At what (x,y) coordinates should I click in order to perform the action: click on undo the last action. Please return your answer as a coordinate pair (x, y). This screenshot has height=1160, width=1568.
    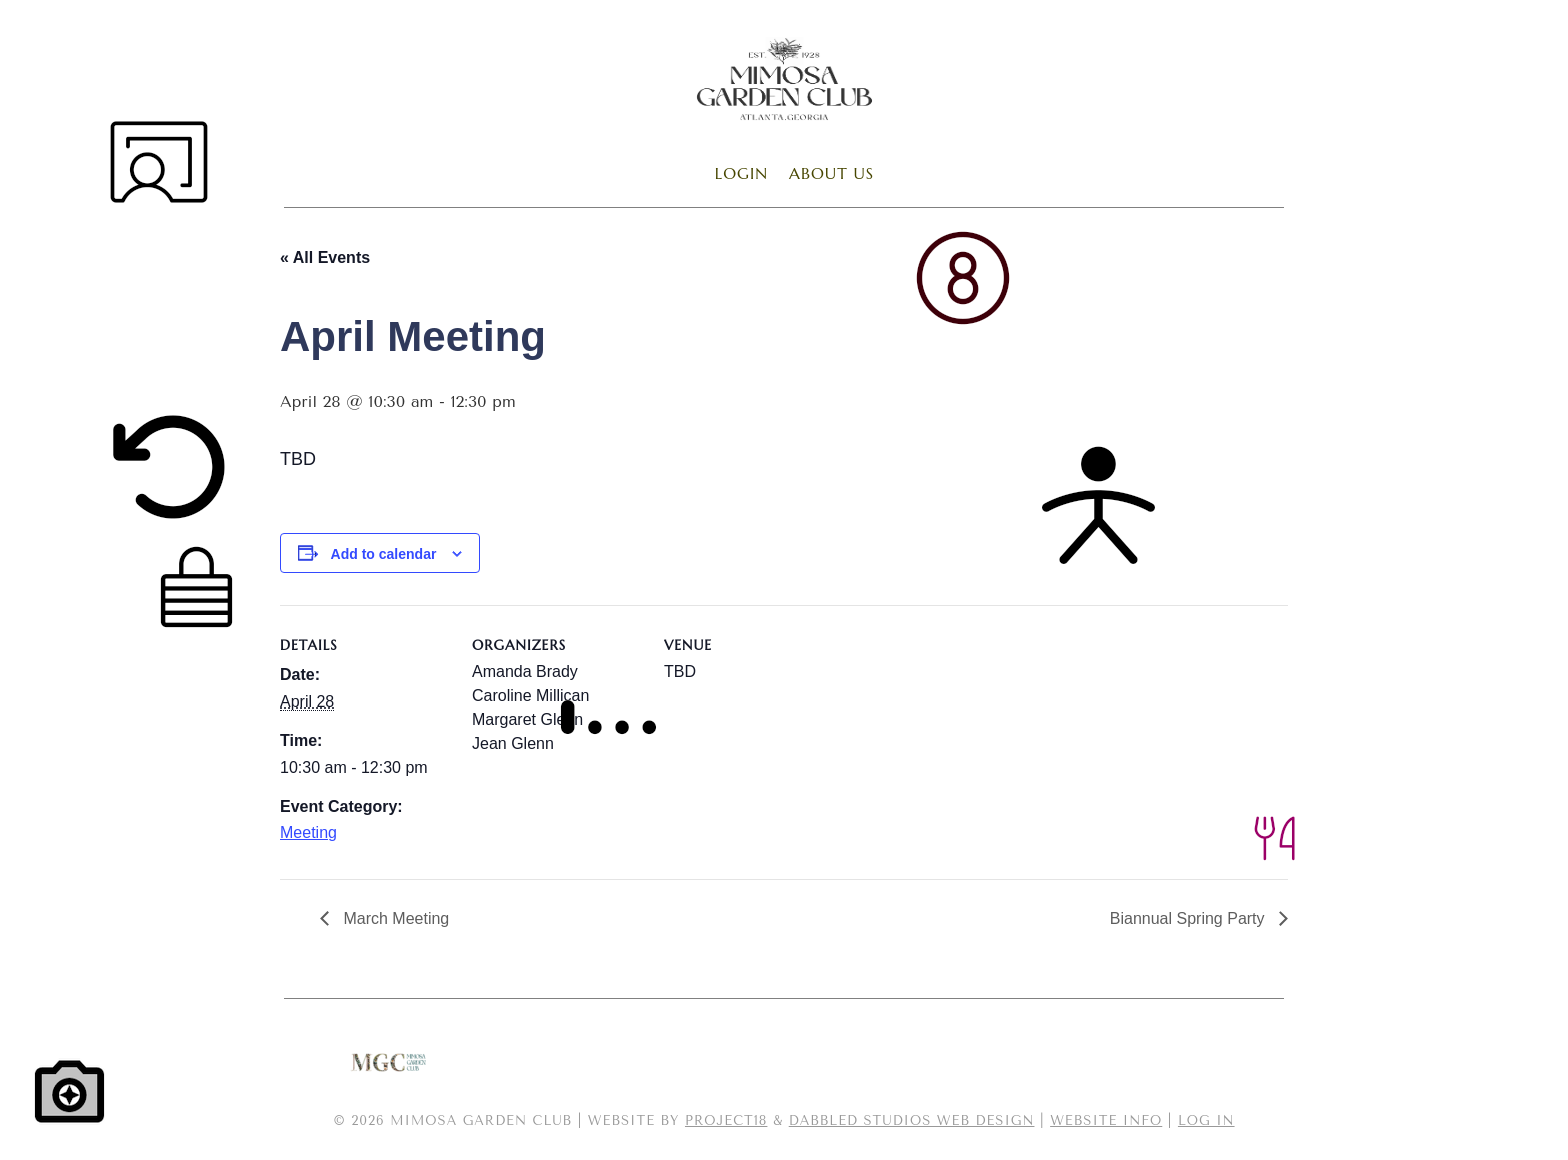
    Looking at the image, I should click on (173, 467).